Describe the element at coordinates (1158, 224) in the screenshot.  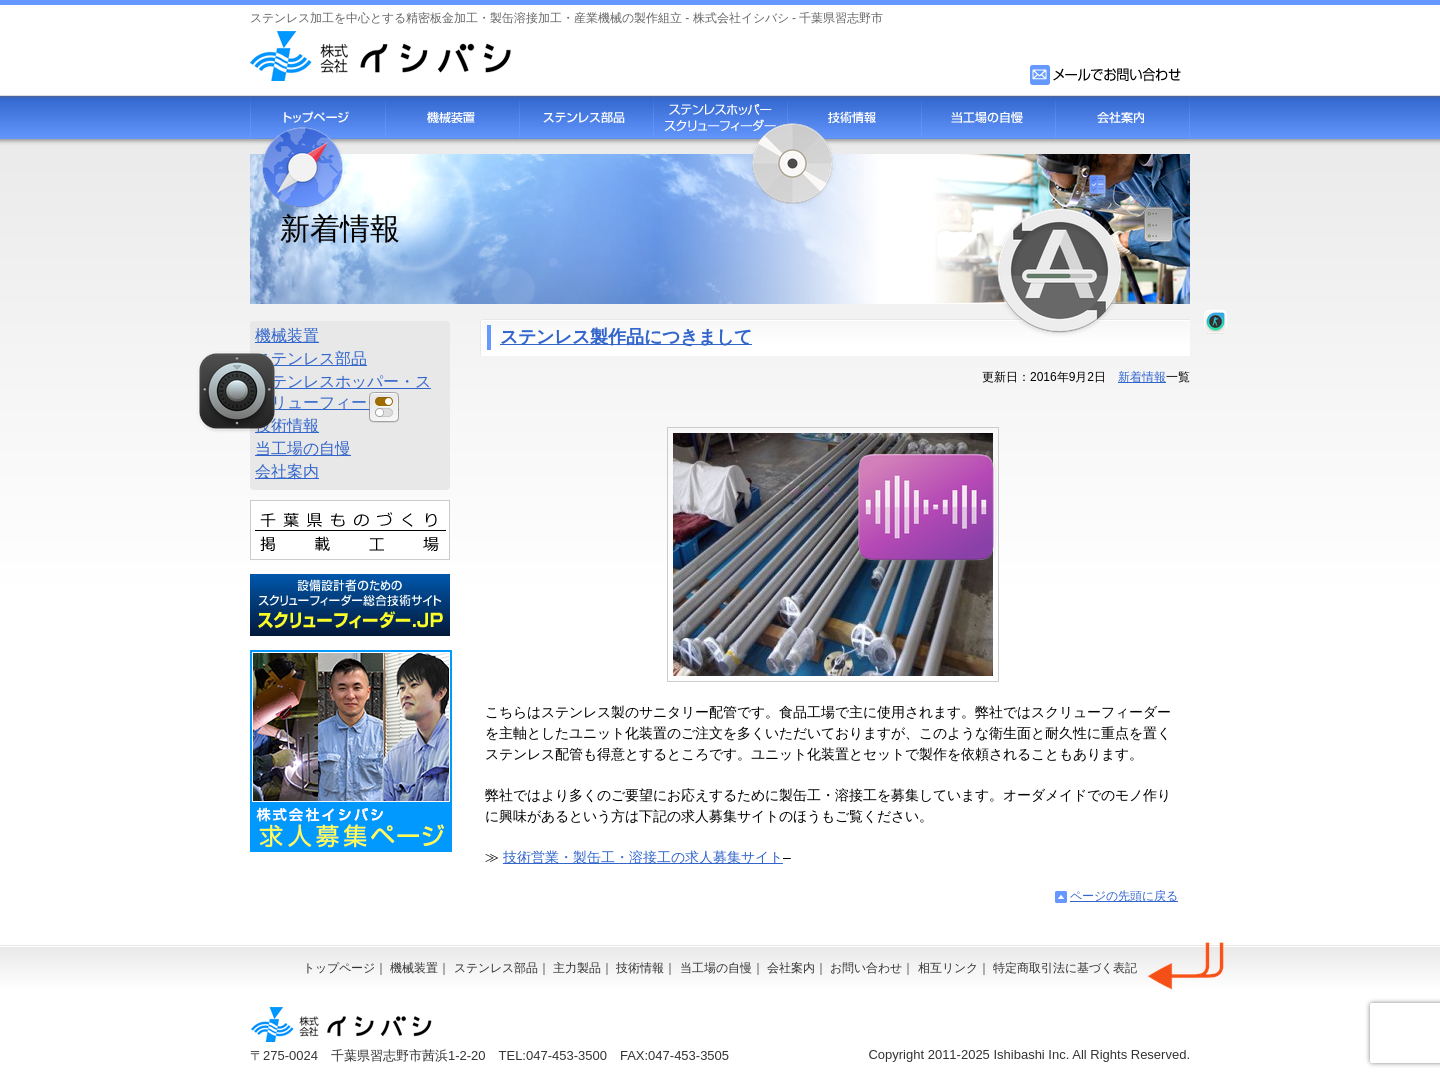
I see `access network server settings` at that location.